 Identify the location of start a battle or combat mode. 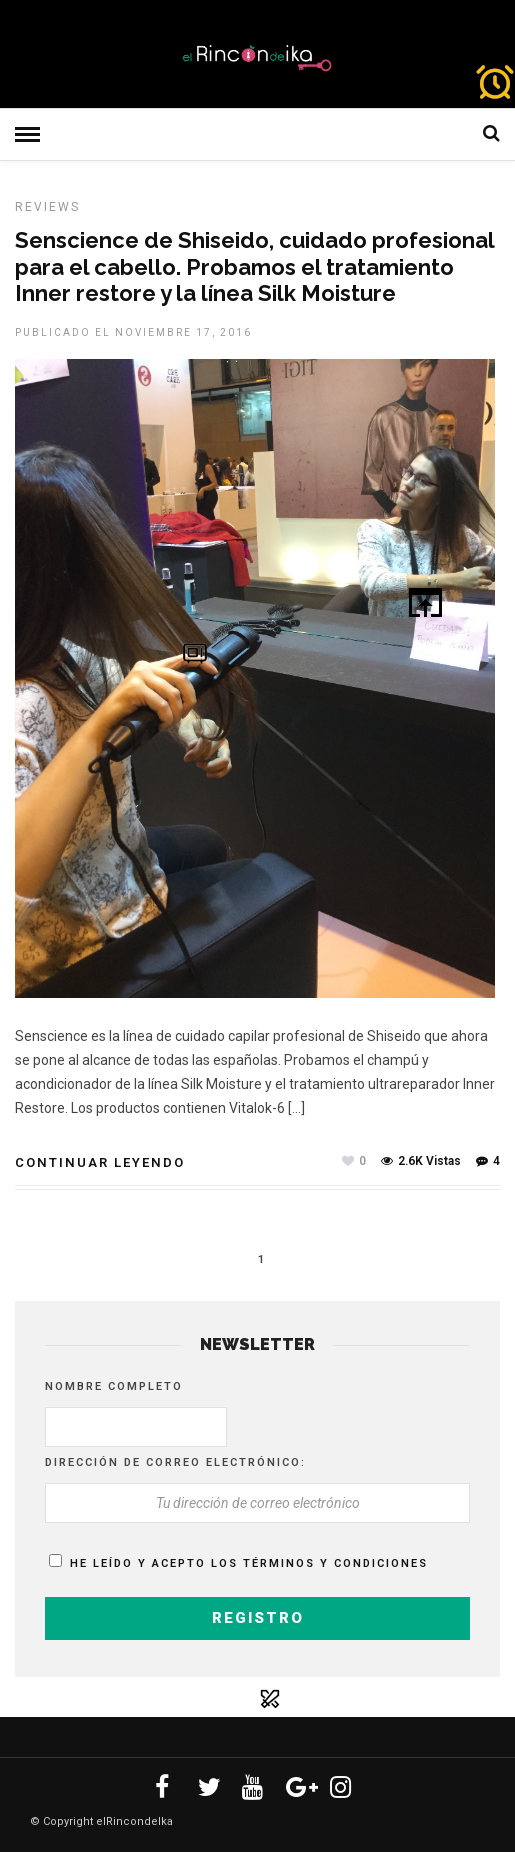
(270, 1699).